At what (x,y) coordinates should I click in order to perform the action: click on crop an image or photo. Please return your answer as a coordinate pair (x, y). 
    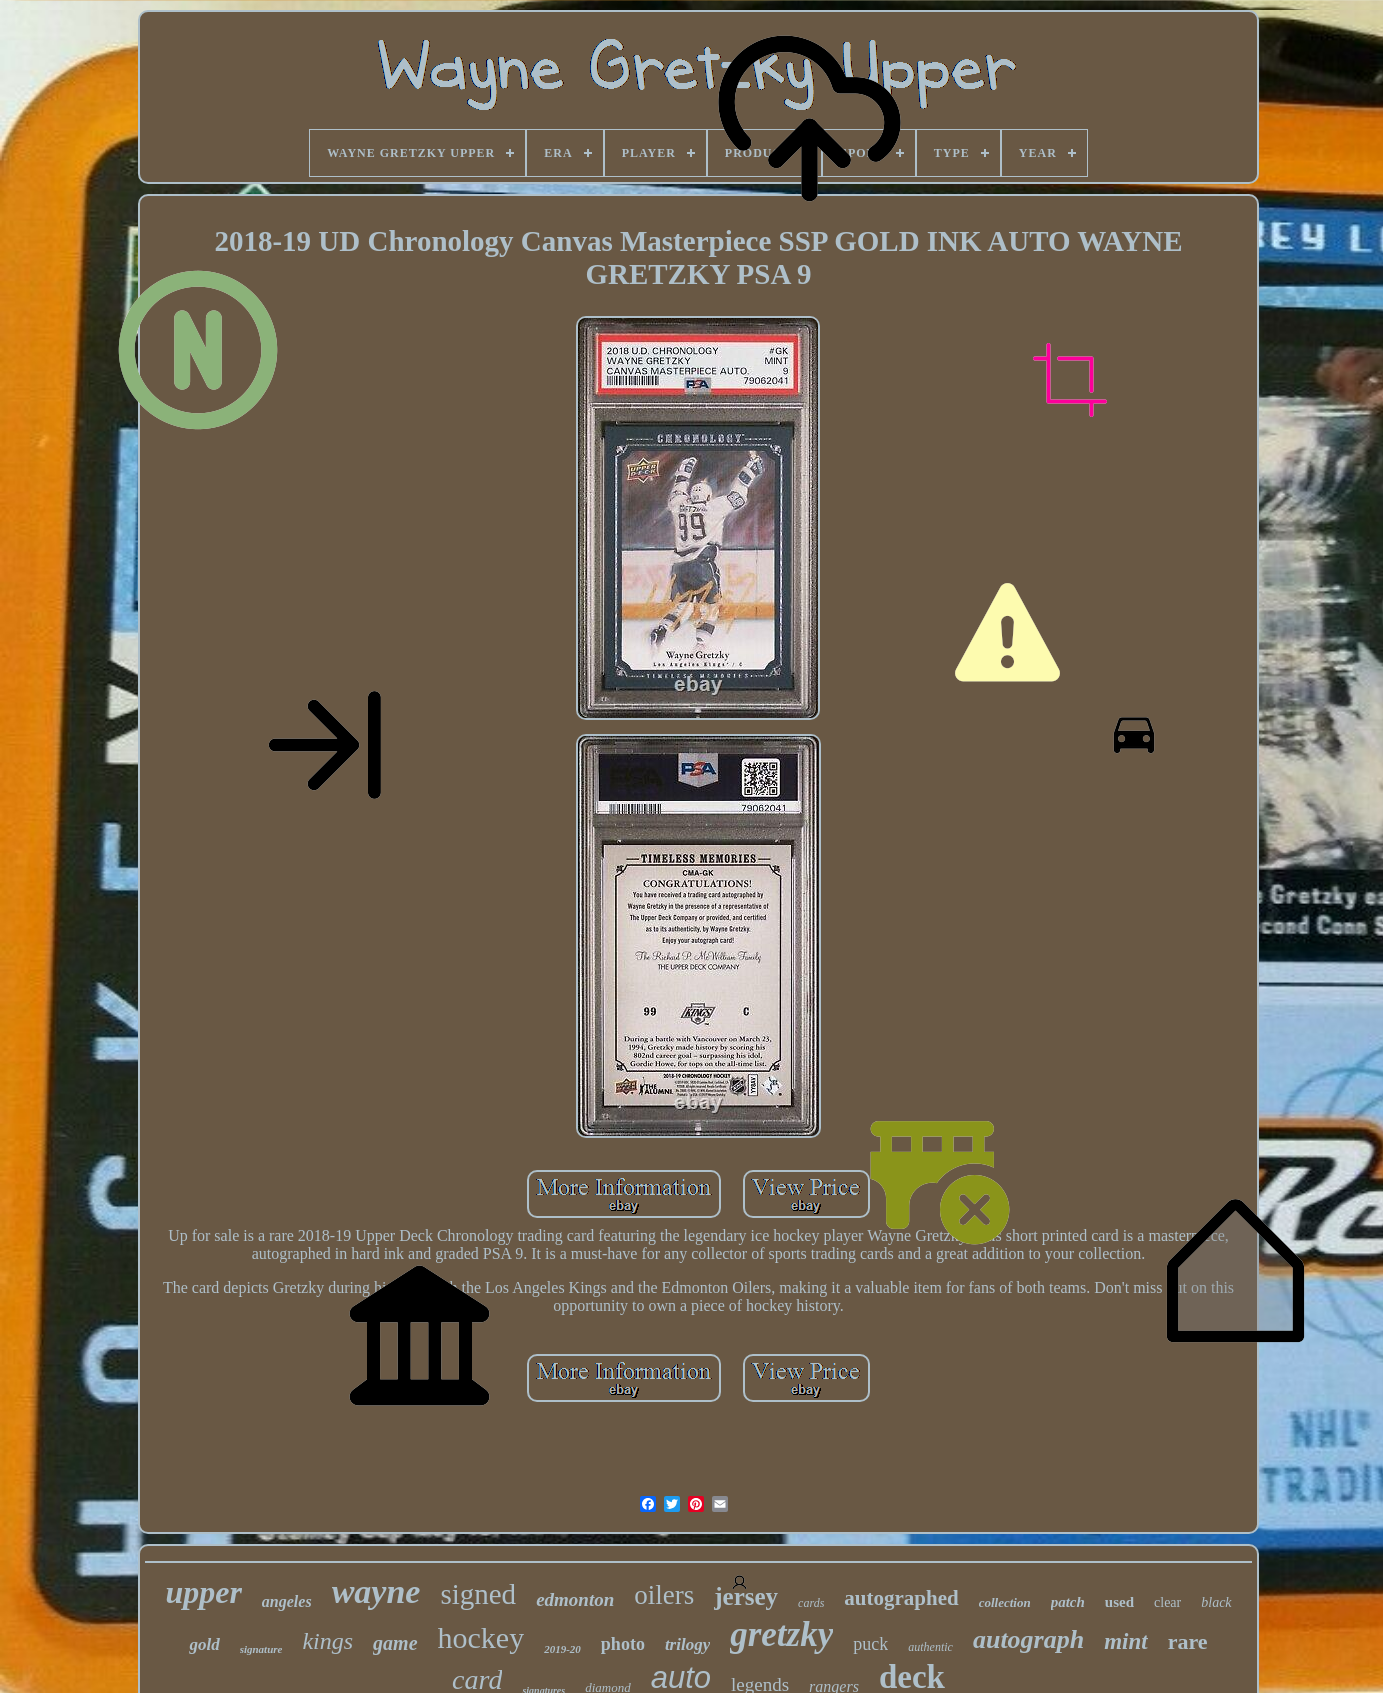
    Looking at the image, I should click on (1070, 380).